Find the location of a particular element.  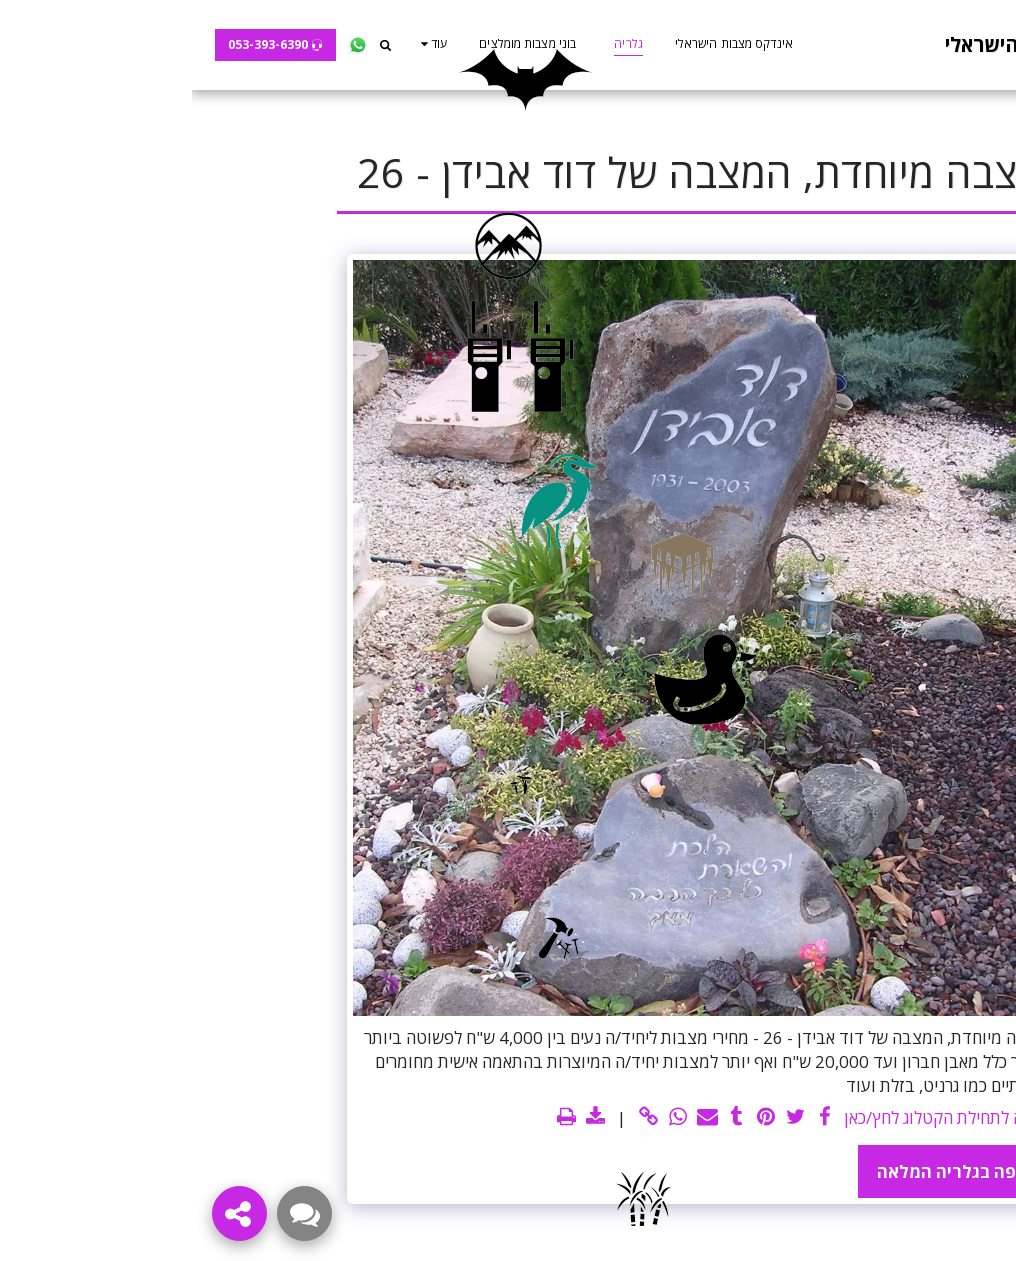

access push-to-talk or voice communication is located at coordinates (516, 355).